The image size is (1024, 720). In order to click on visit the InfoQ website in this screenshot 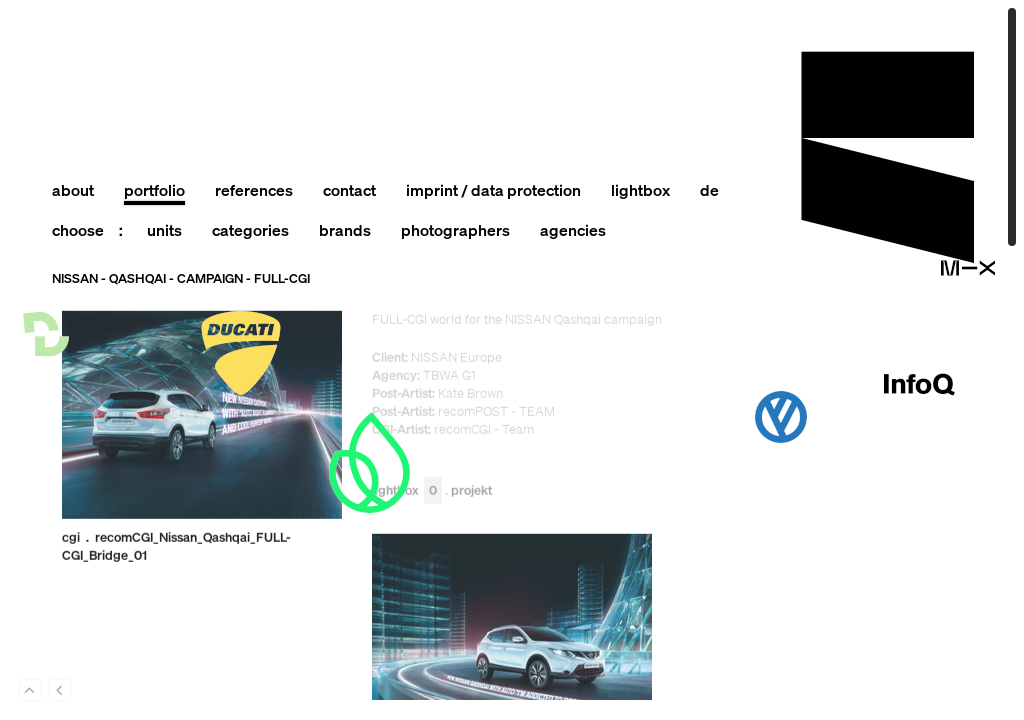, I will do `click(919, 384)`.